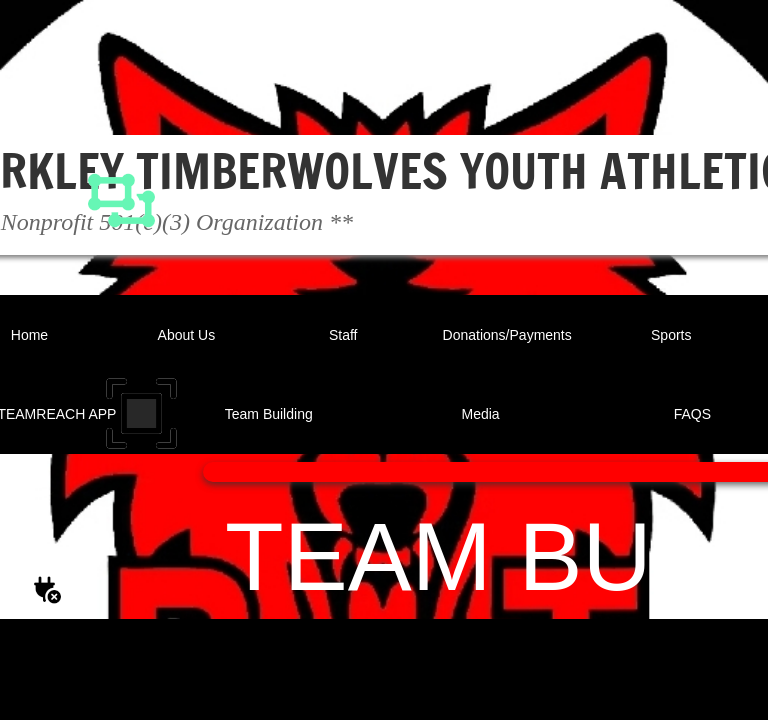 This screenshot has width=768, height=720. I want to click on scan a document or QR code, so click(141, 413).